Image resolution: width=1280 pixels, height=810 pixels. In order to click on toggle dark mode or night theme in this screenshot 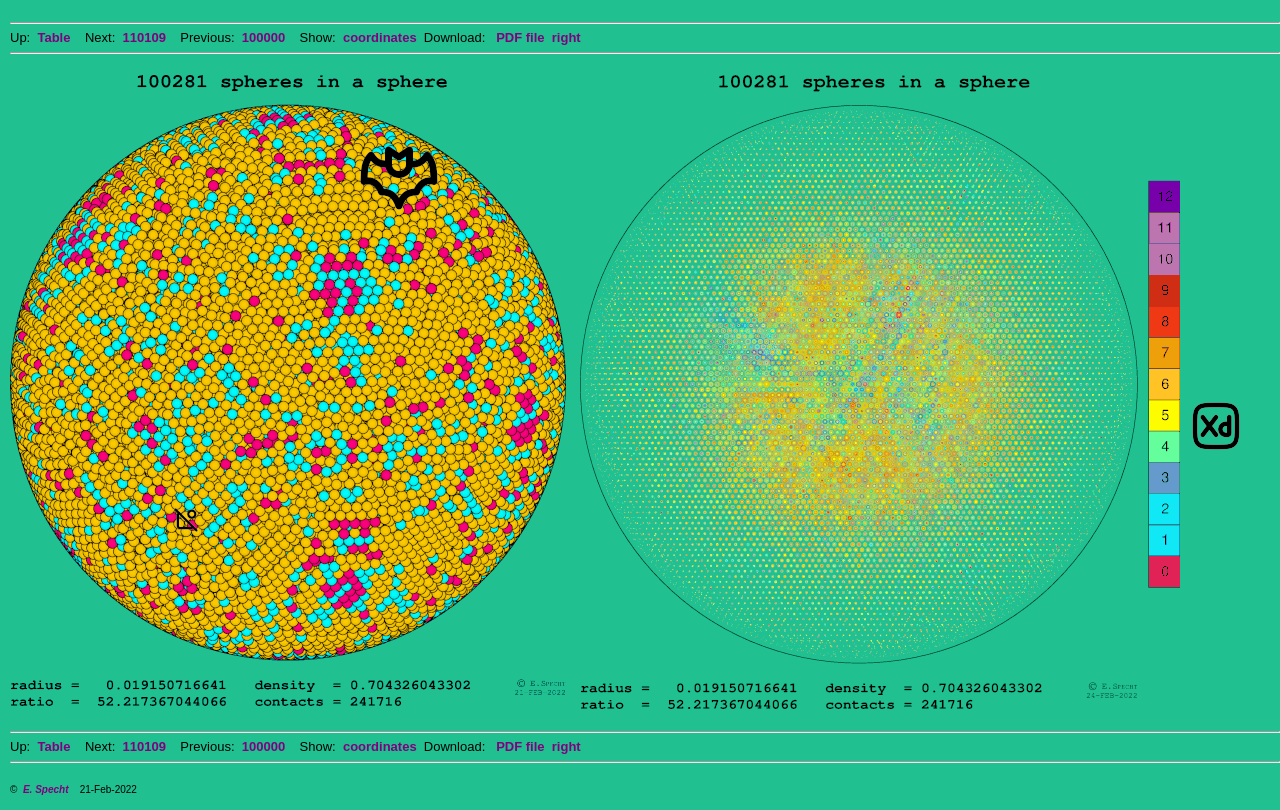, I will do `click(399, 178)`.